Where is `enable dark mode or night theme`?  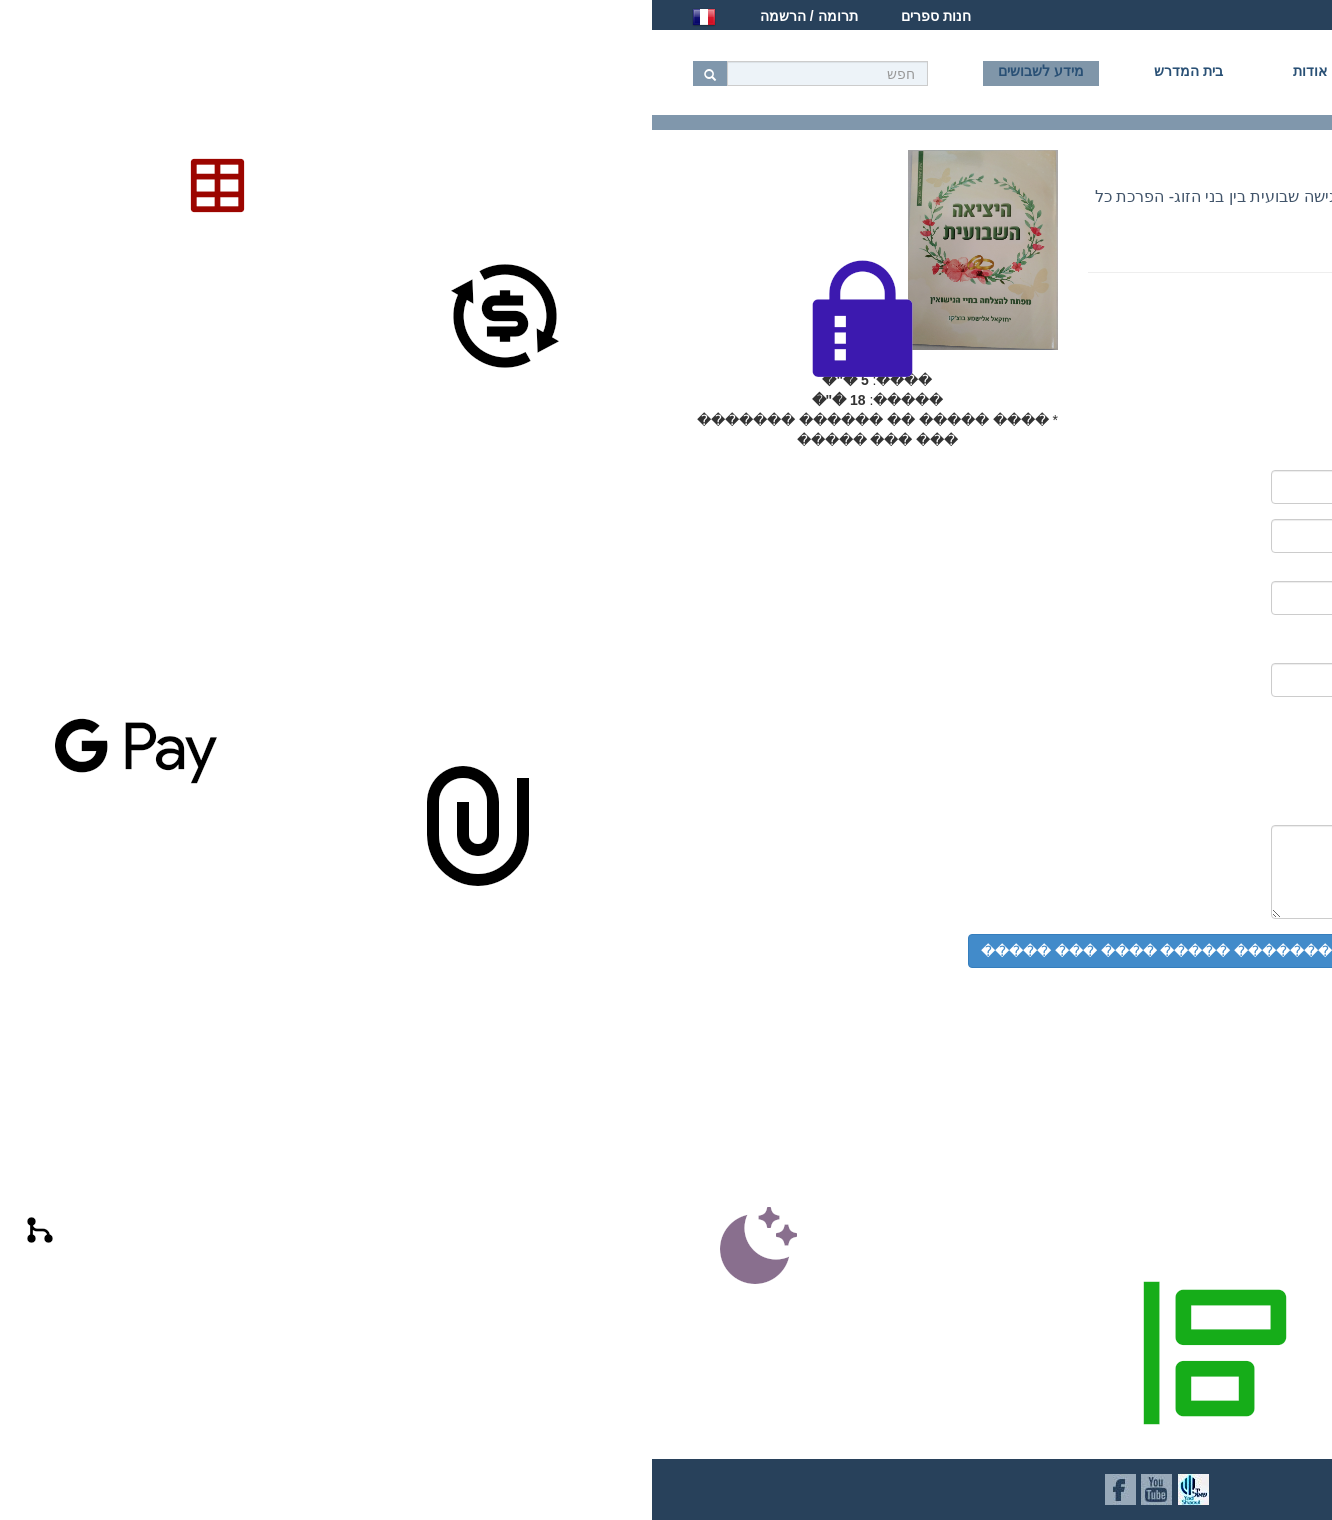
enable dark mode or night theme is located at coordinates (755, 1249).